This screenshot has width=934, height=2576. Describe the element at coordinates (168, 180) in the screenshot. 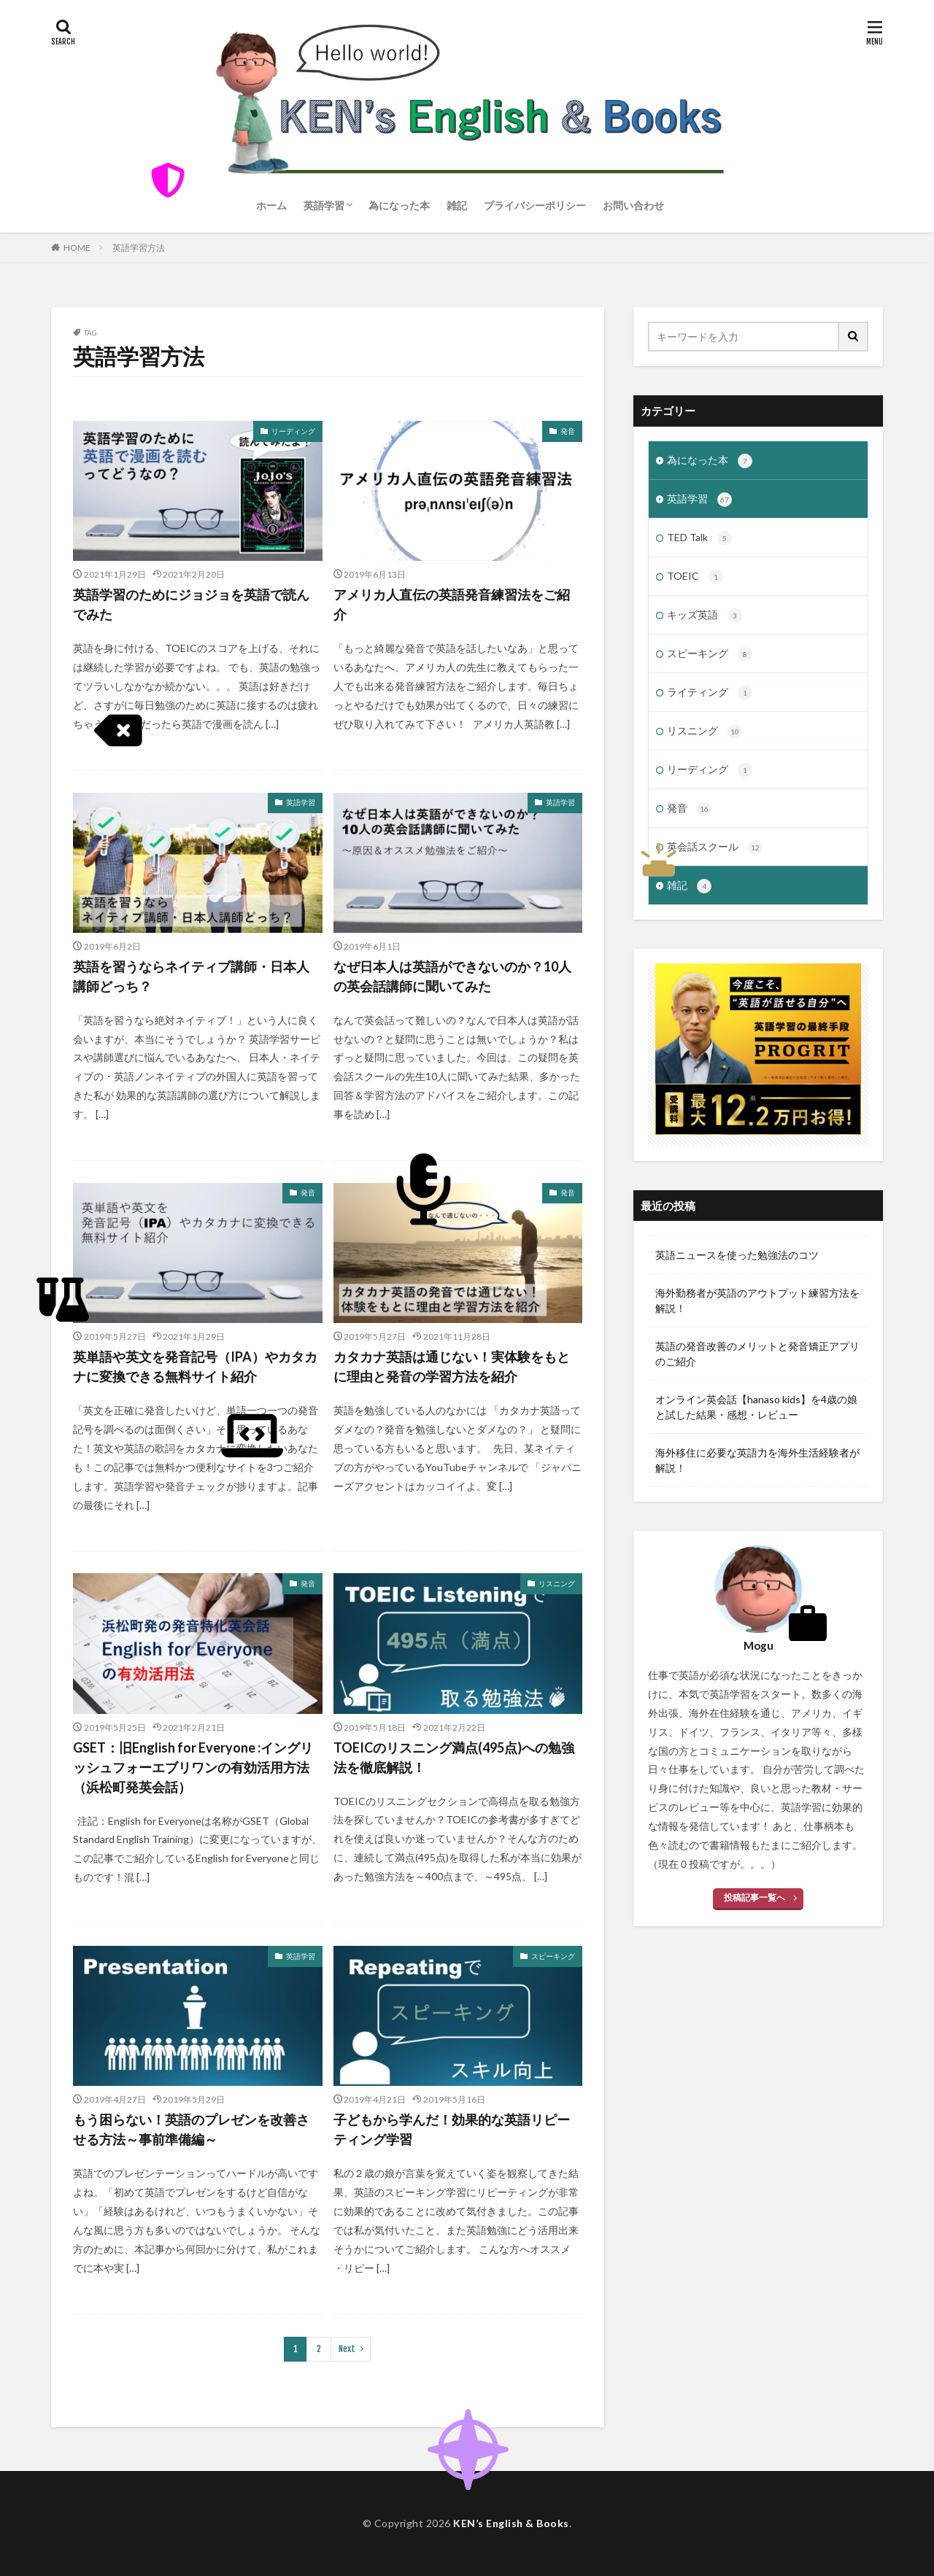

I see `view security or protection settings` at that location.